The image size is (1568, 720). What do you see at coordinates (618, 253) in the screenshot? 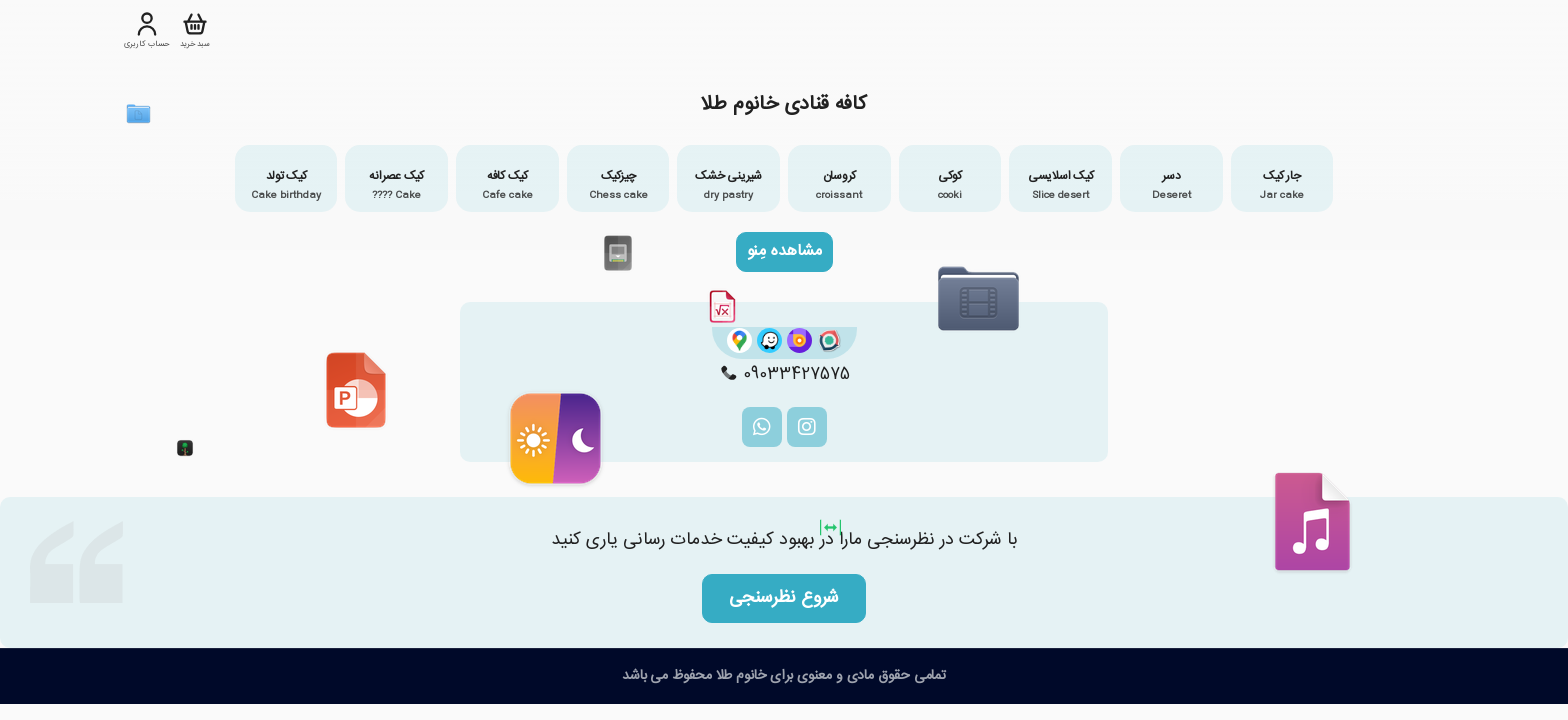
I see `NES game ROM file` at bounding box center [618, 253].